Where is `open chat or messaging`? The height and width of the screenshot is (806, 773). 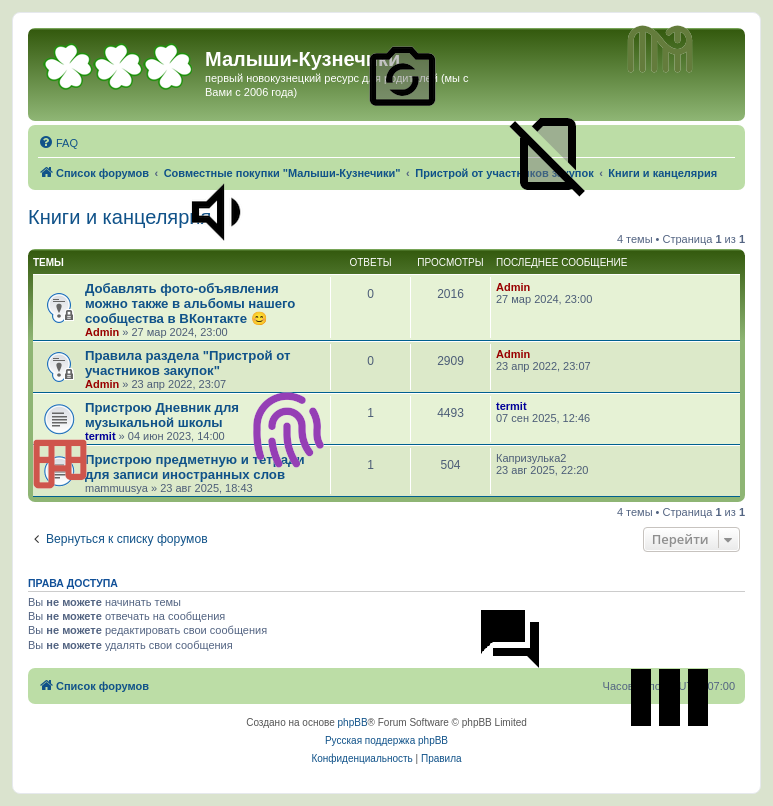 open chat or messaging is located at coordinates (510, 639).